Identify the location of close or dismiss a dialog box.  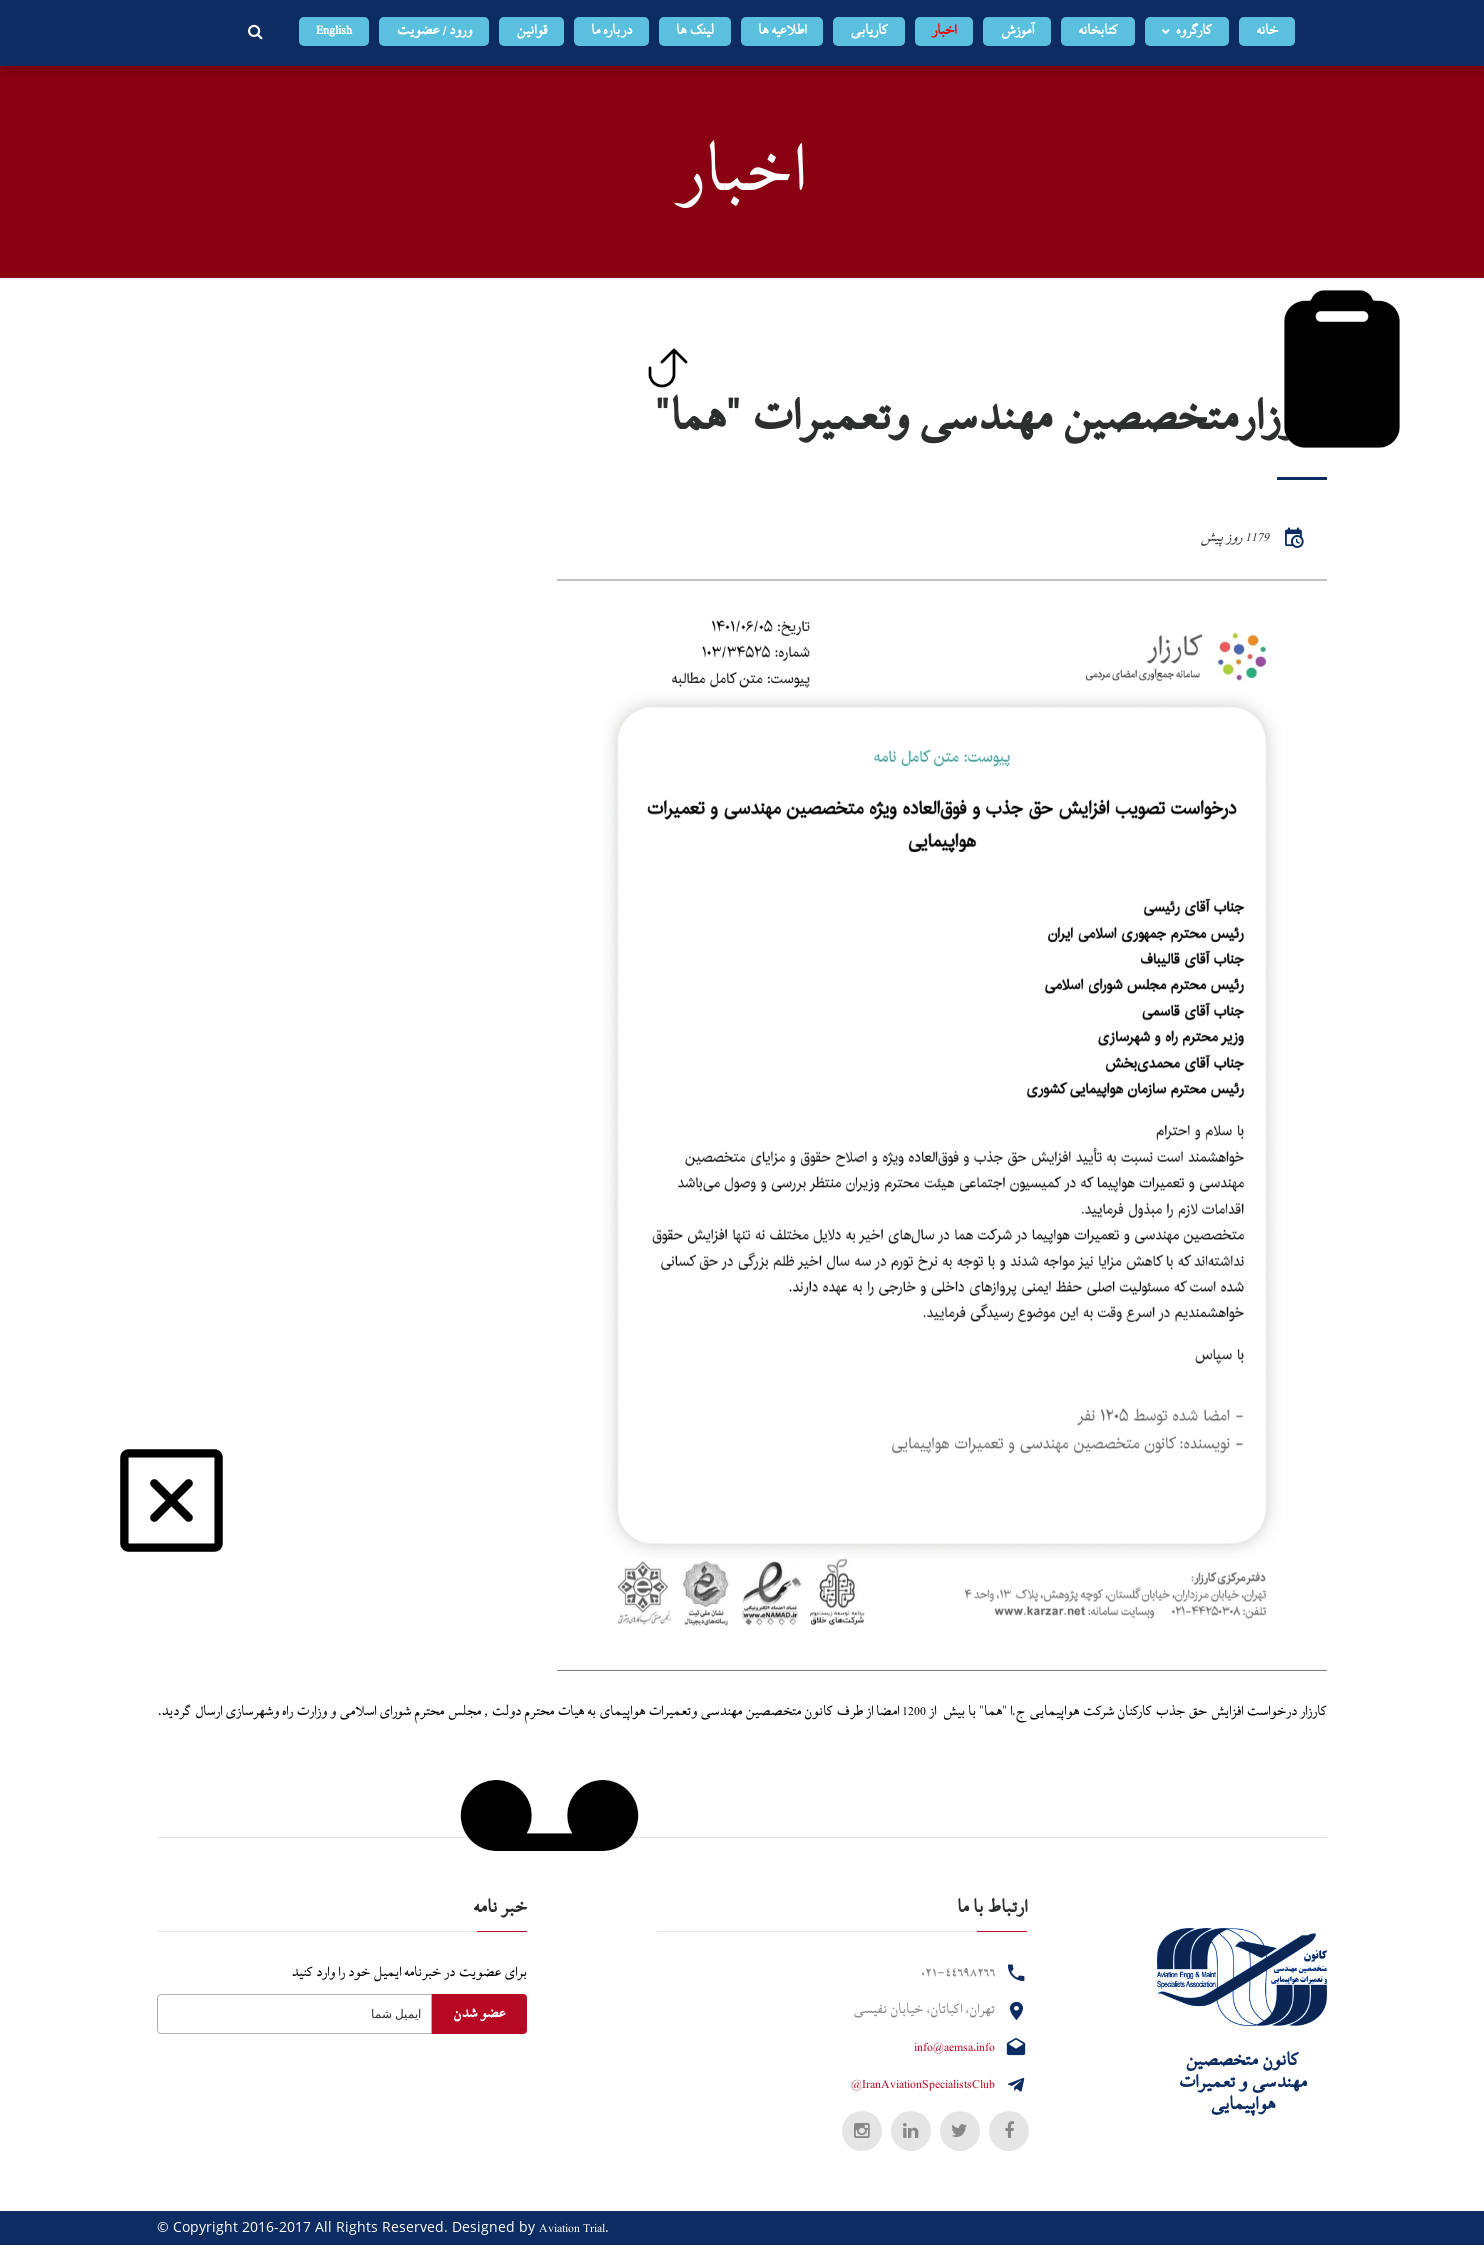
(171, 1500).